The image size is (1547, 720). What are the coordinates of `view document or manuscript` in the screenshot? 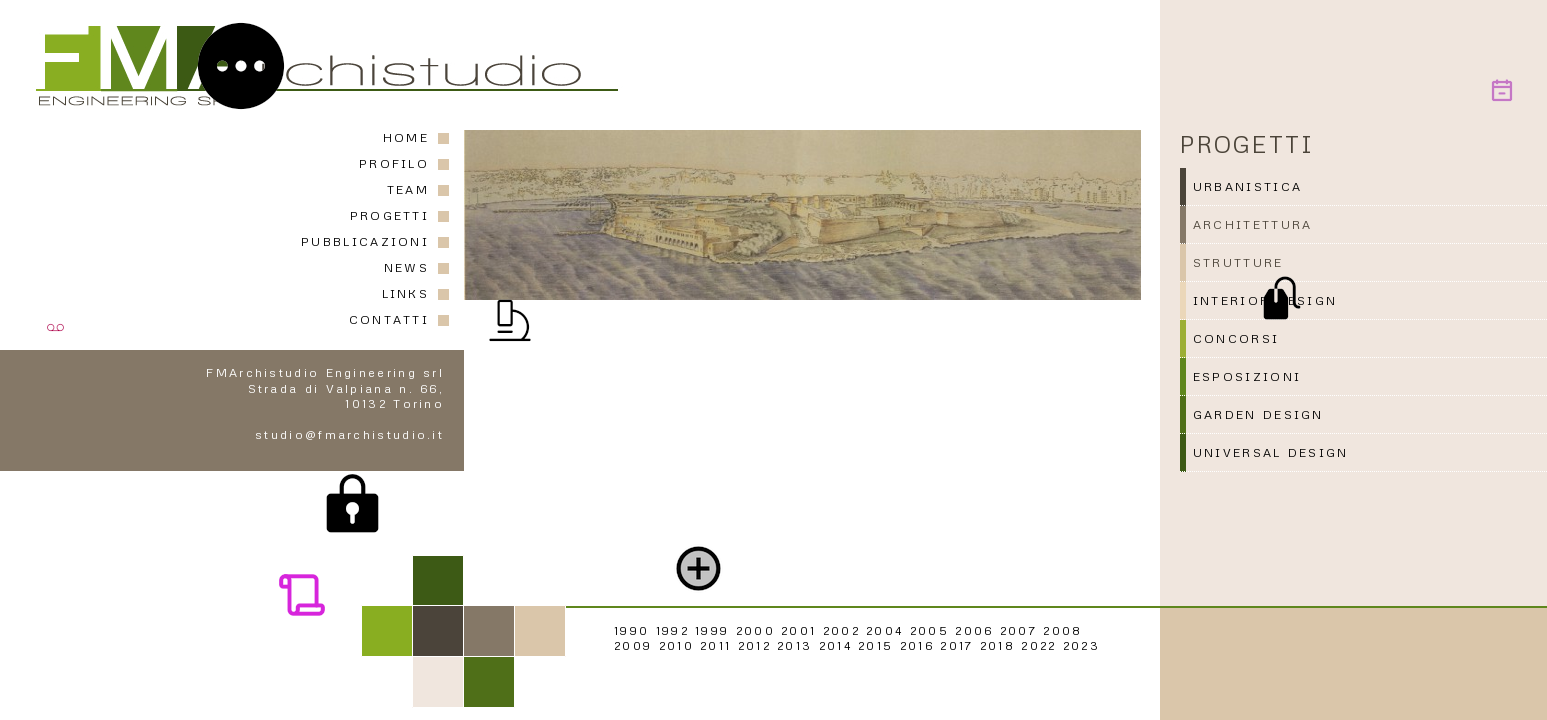 It's located at (302, 595).